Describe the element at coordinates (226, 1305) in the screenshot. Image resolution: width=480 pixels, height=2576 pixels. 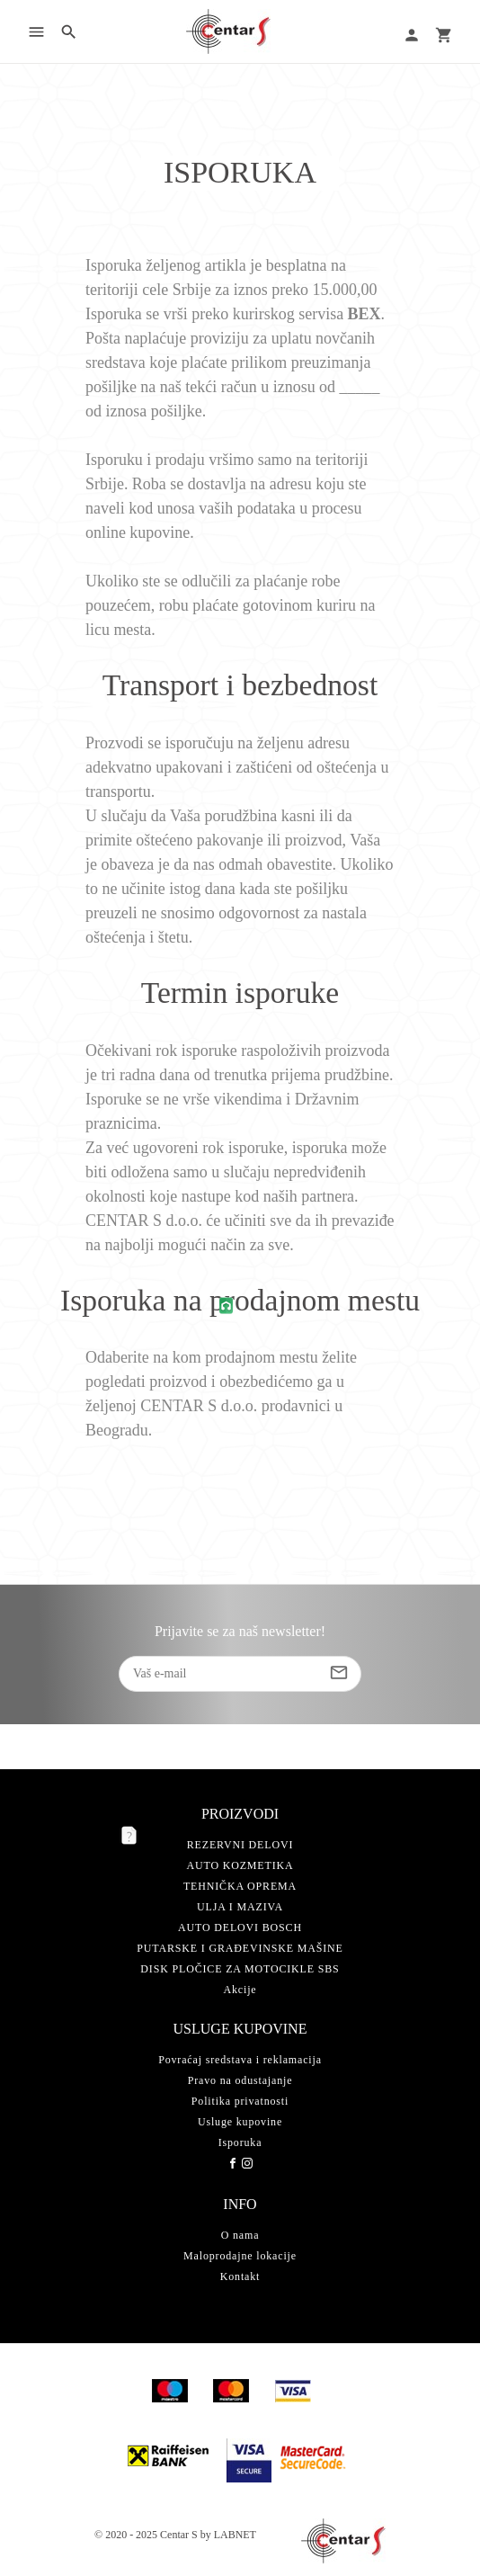
I see `an LMMS music project file` at that location.